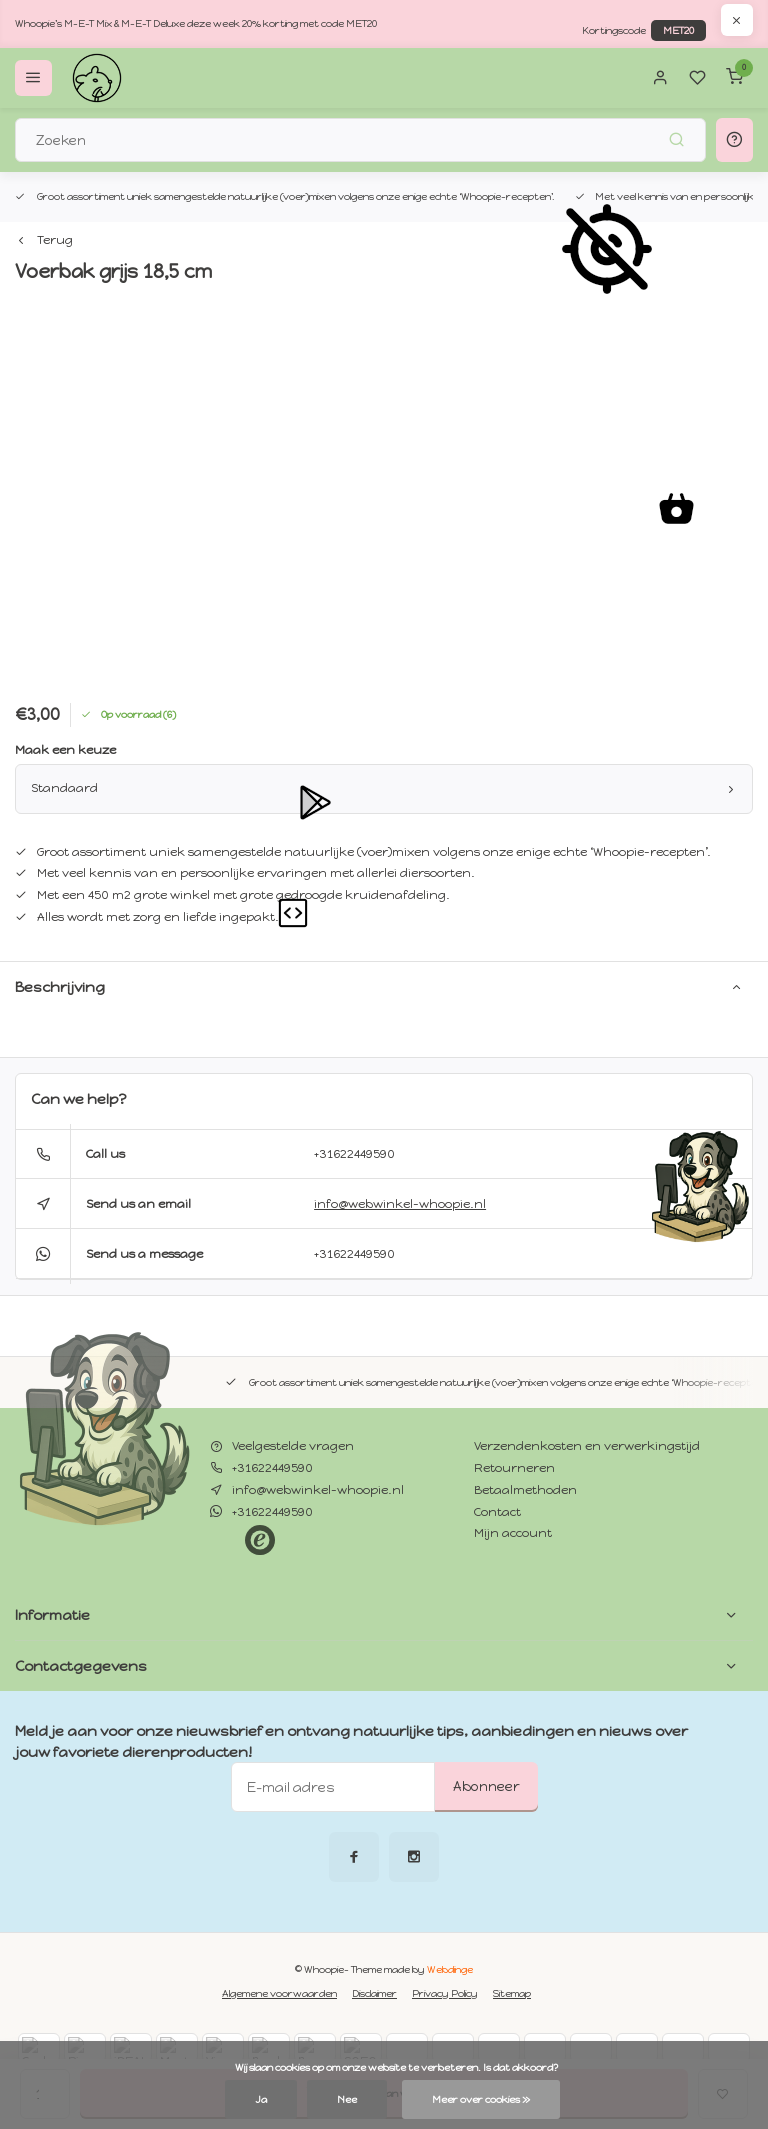 The height and width of the screenshot is (2129, 768). What do you see at coordinates (312, 802) in the screenshot?
I see `open the google play store` at bounding box center [312, 802].